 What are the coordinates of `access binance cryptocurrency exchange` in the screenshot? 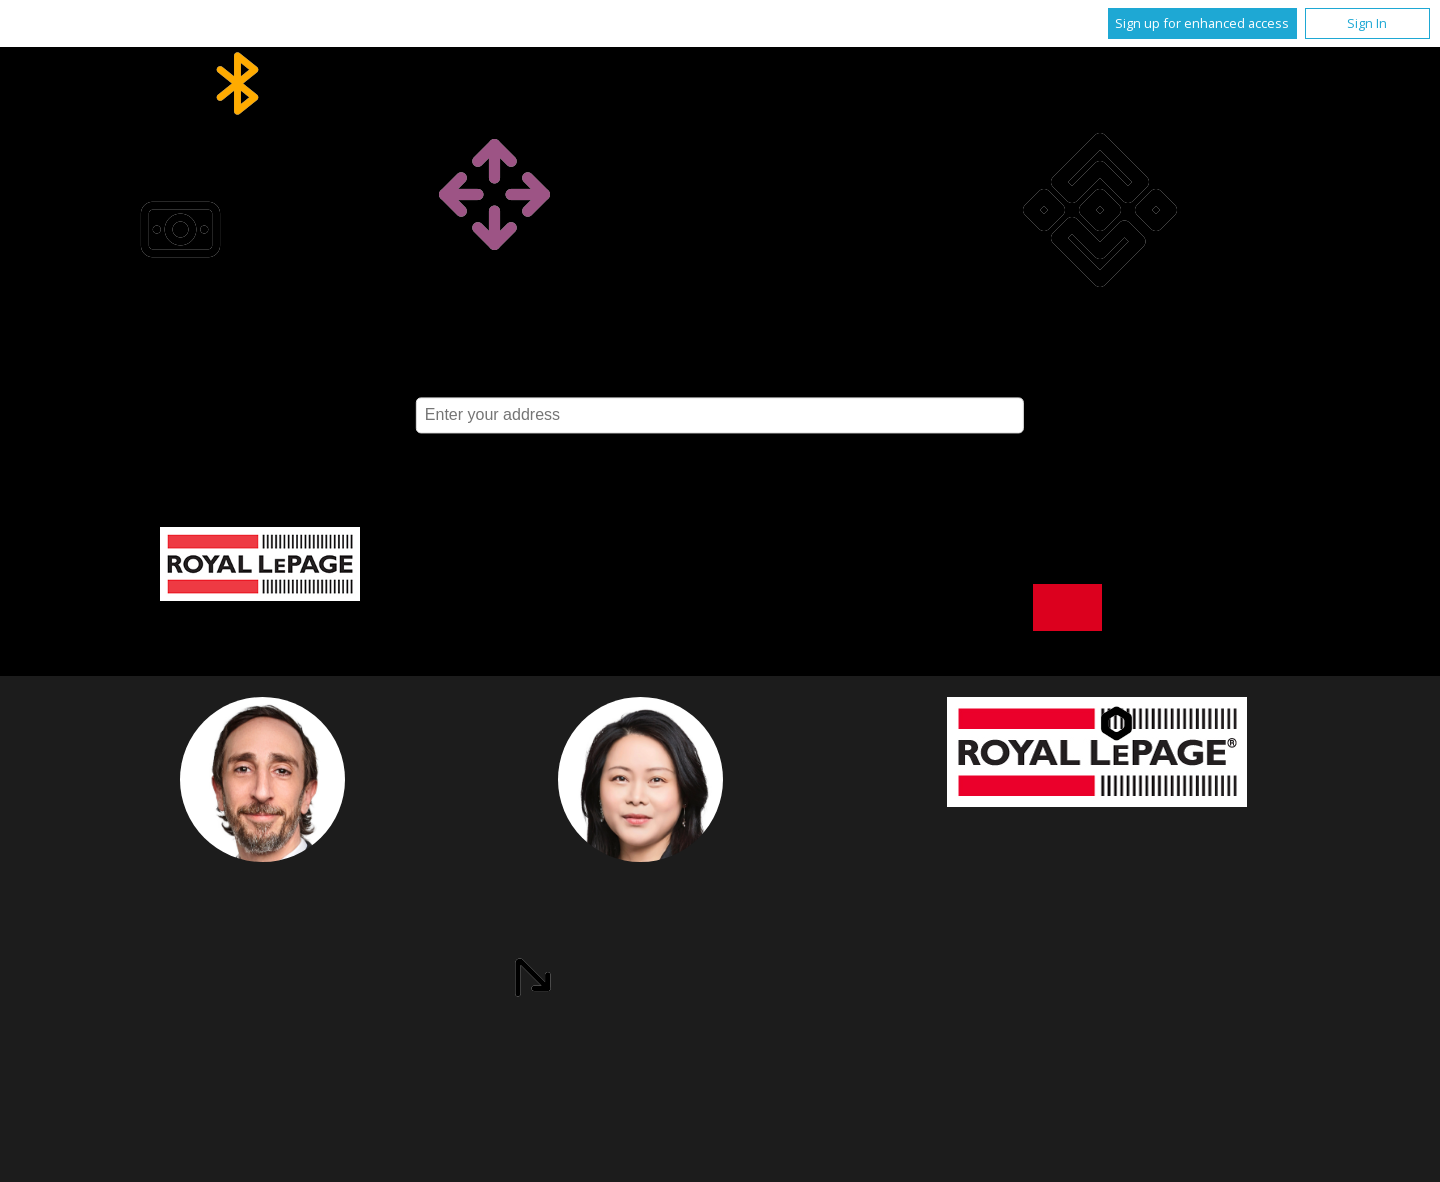 It's located at (1100, 210).